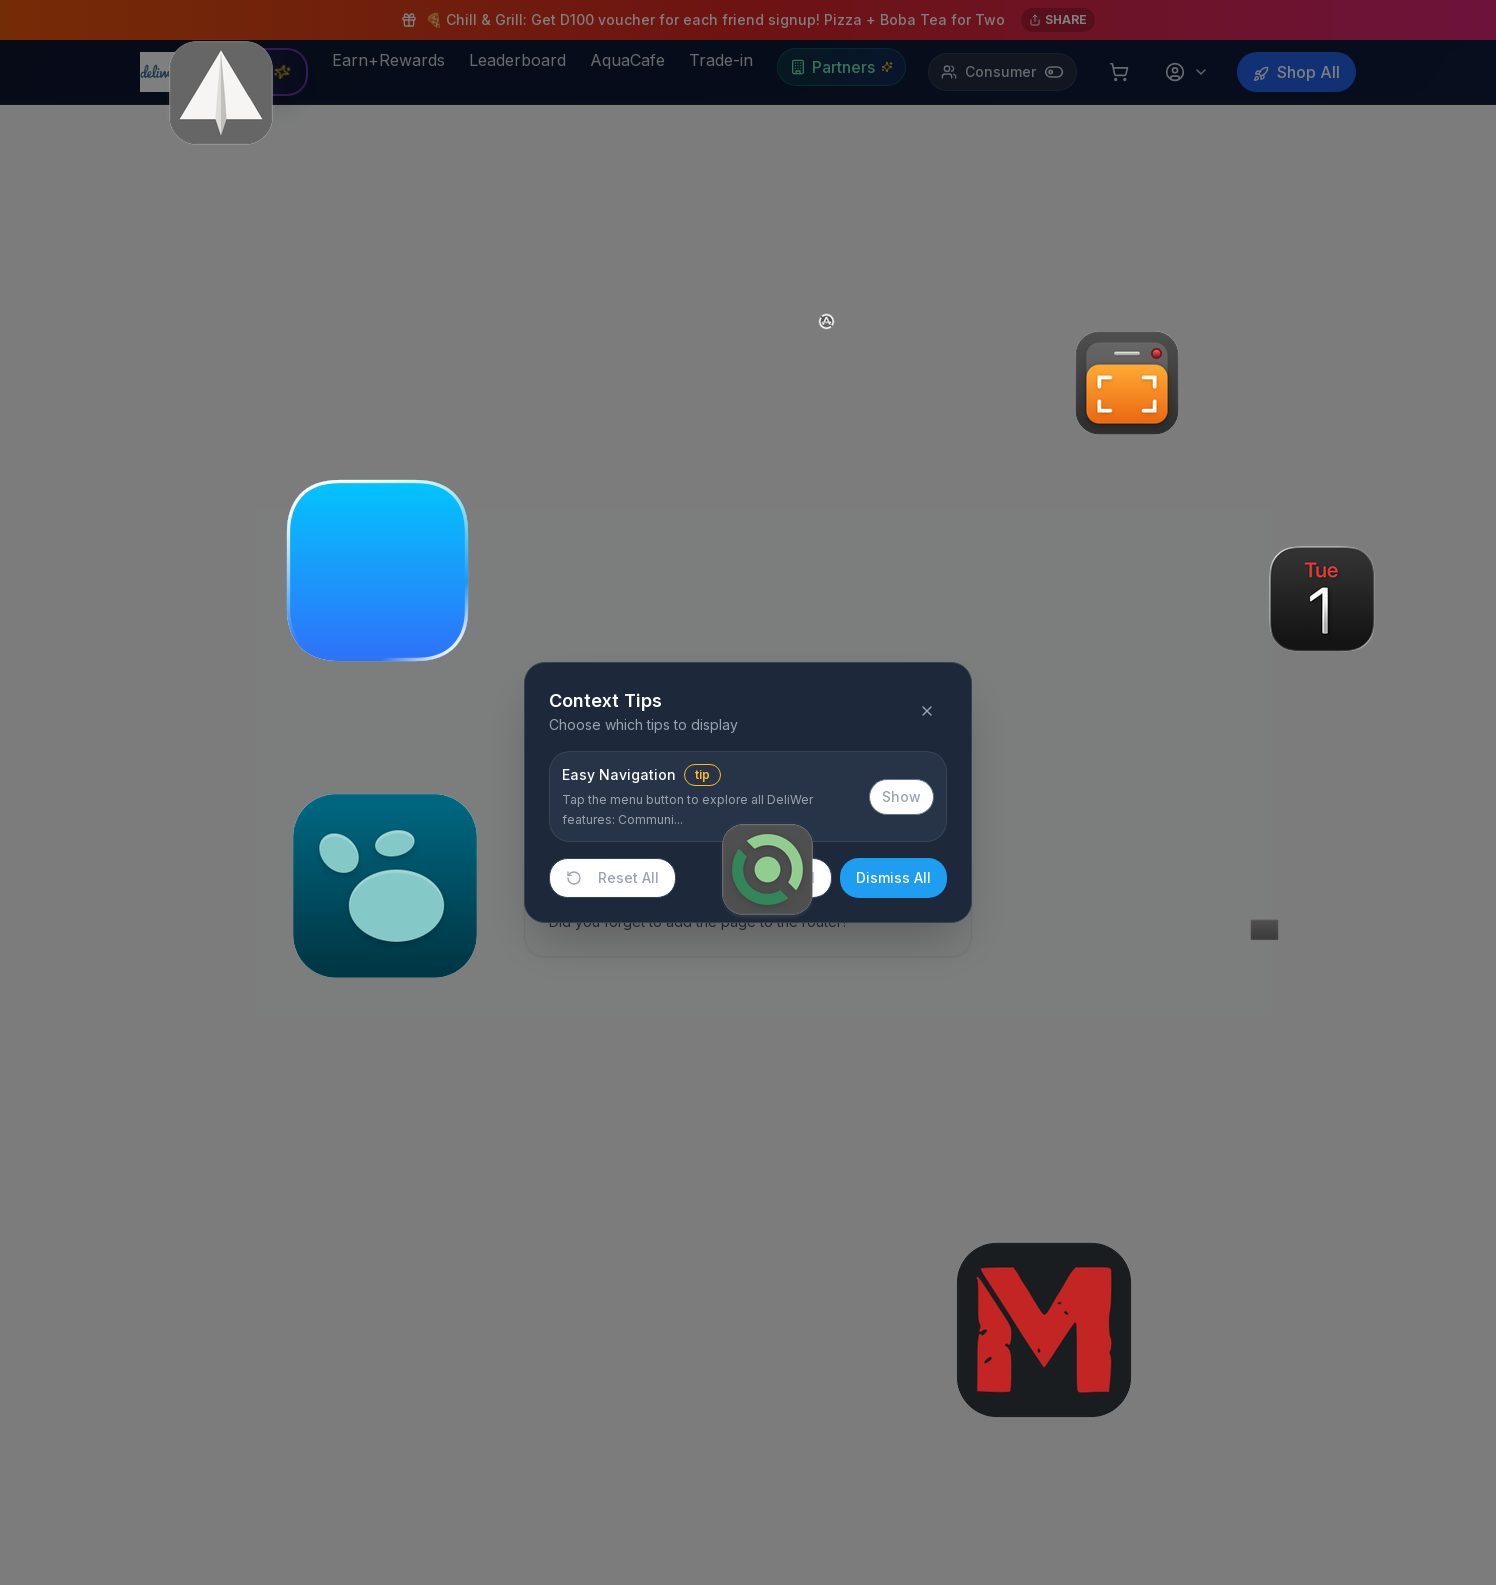 This screenshot has height=1585, width=1496. Describe the element at coordinates (221, 93) in the screenshot. I see `send or share content` at that location.